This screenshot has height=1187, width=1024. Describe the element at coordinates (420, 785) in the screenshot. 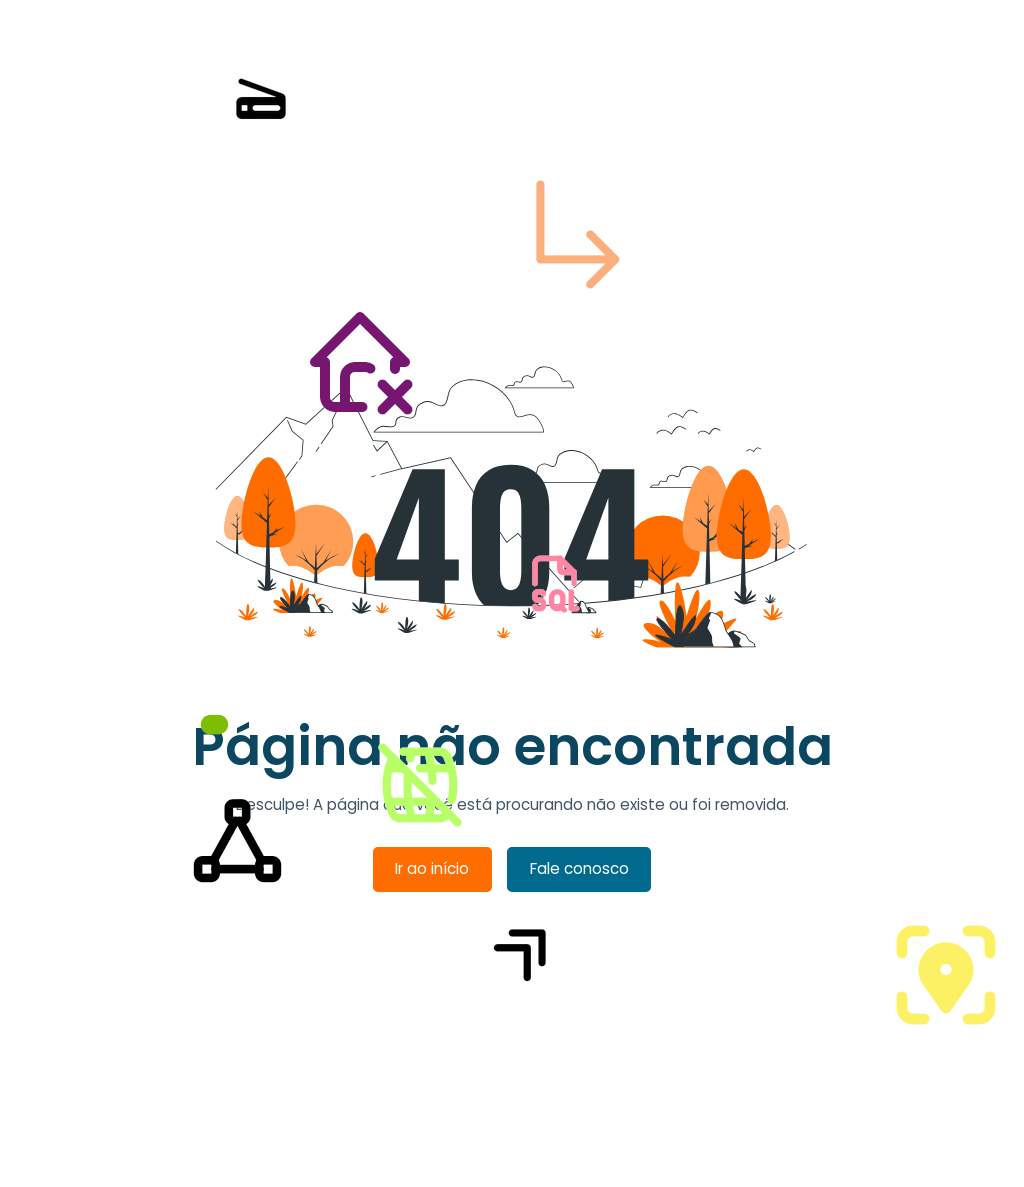

I see `indicates barrel or container is unavailable` at that location.